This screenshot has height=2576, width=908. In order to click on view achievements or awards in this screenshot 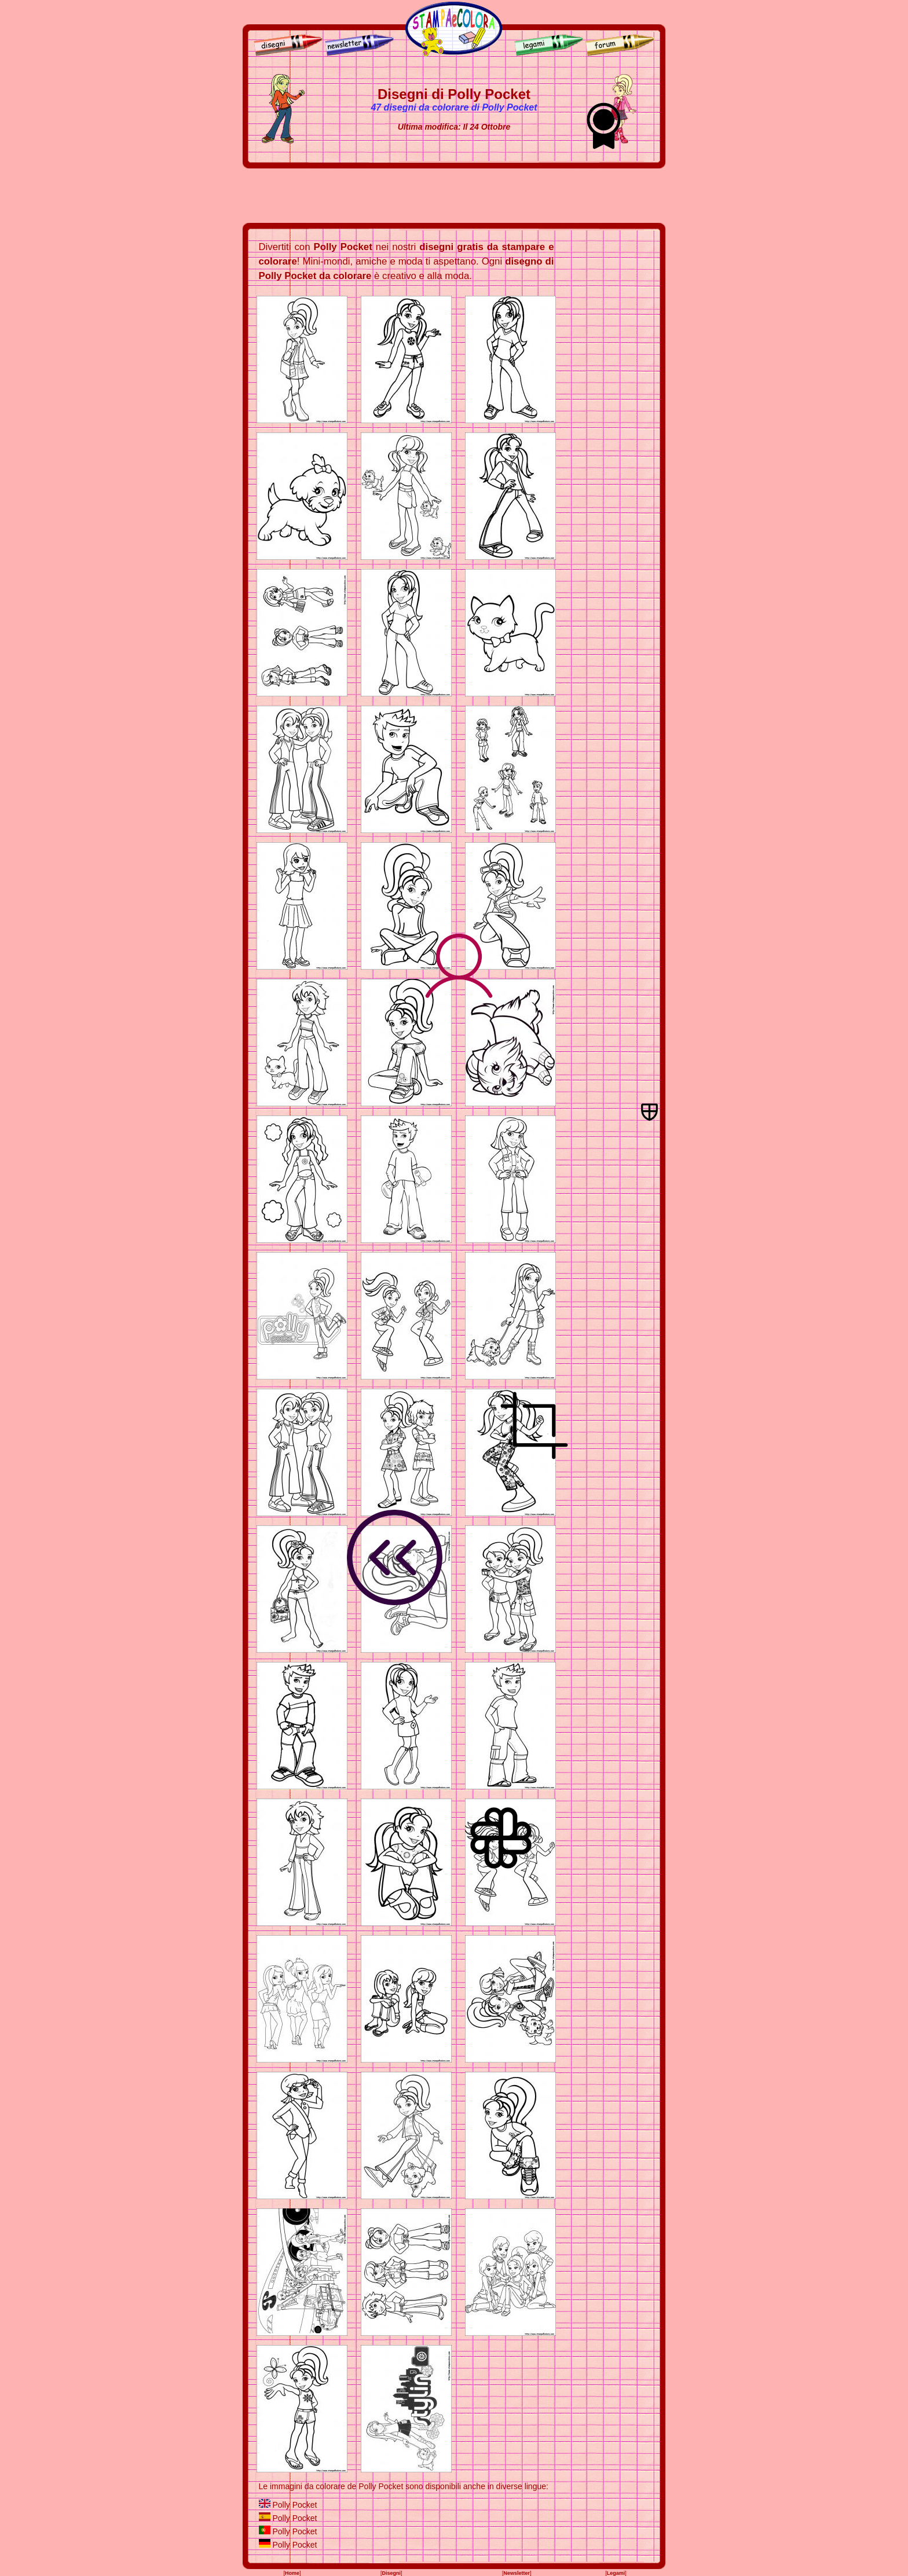, I will do `click(603, 126)`.